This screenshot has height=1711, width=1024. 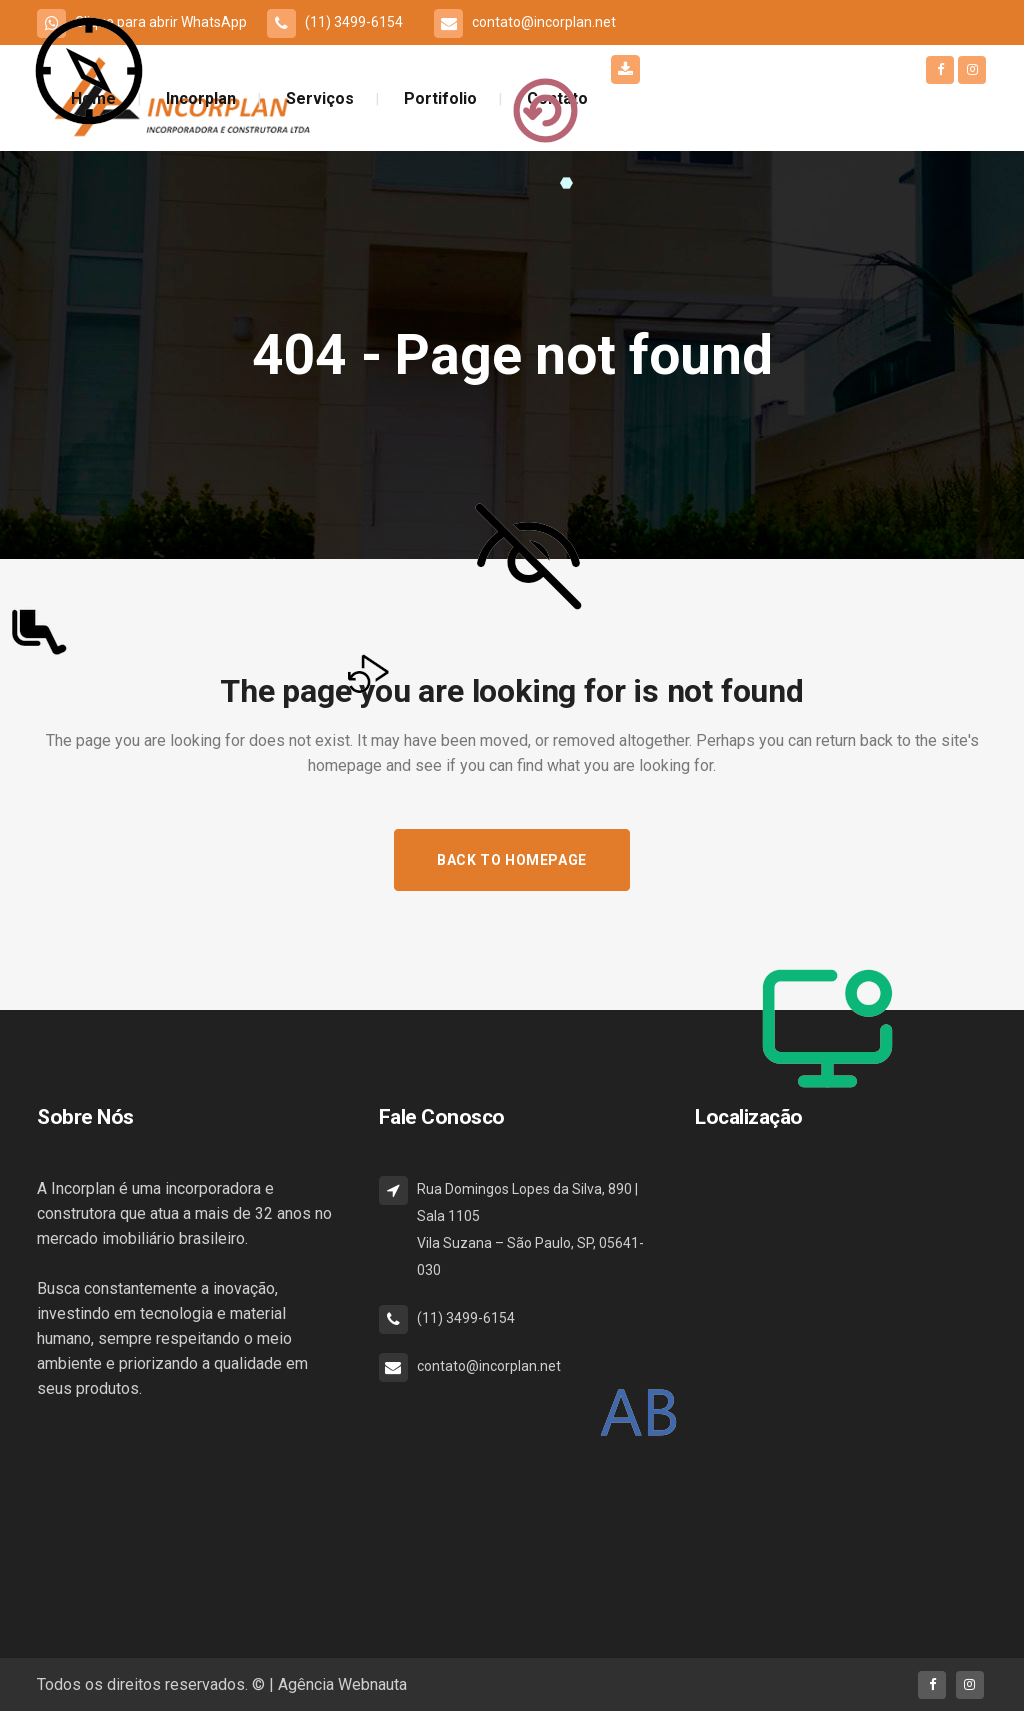 What do you see at coordinates (89, 71) in the screenshot?
I see `navigate to explore or discover features` at bounding box center [89, 71].